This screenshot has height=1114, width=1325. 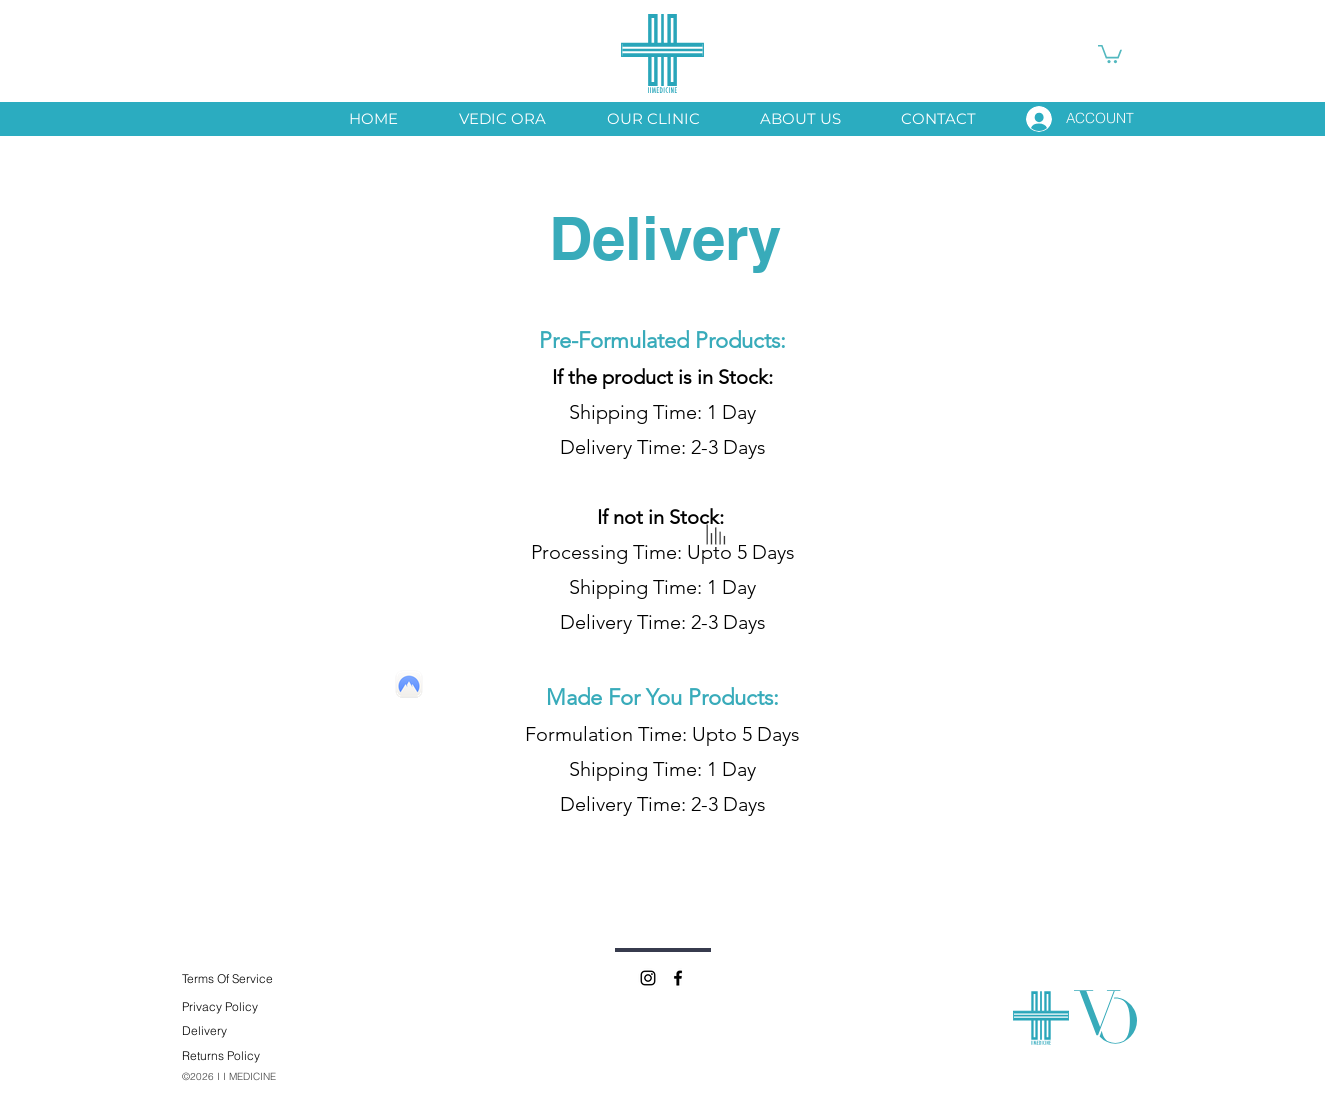 I want to click on adjust audio equalizer settings, so click(x=716, y=534).